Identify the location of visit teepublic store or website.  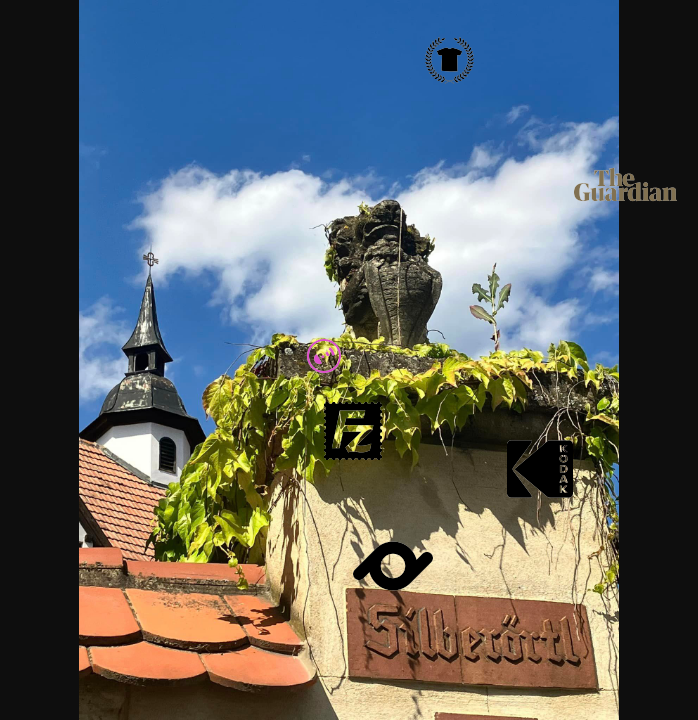
(449, 60).